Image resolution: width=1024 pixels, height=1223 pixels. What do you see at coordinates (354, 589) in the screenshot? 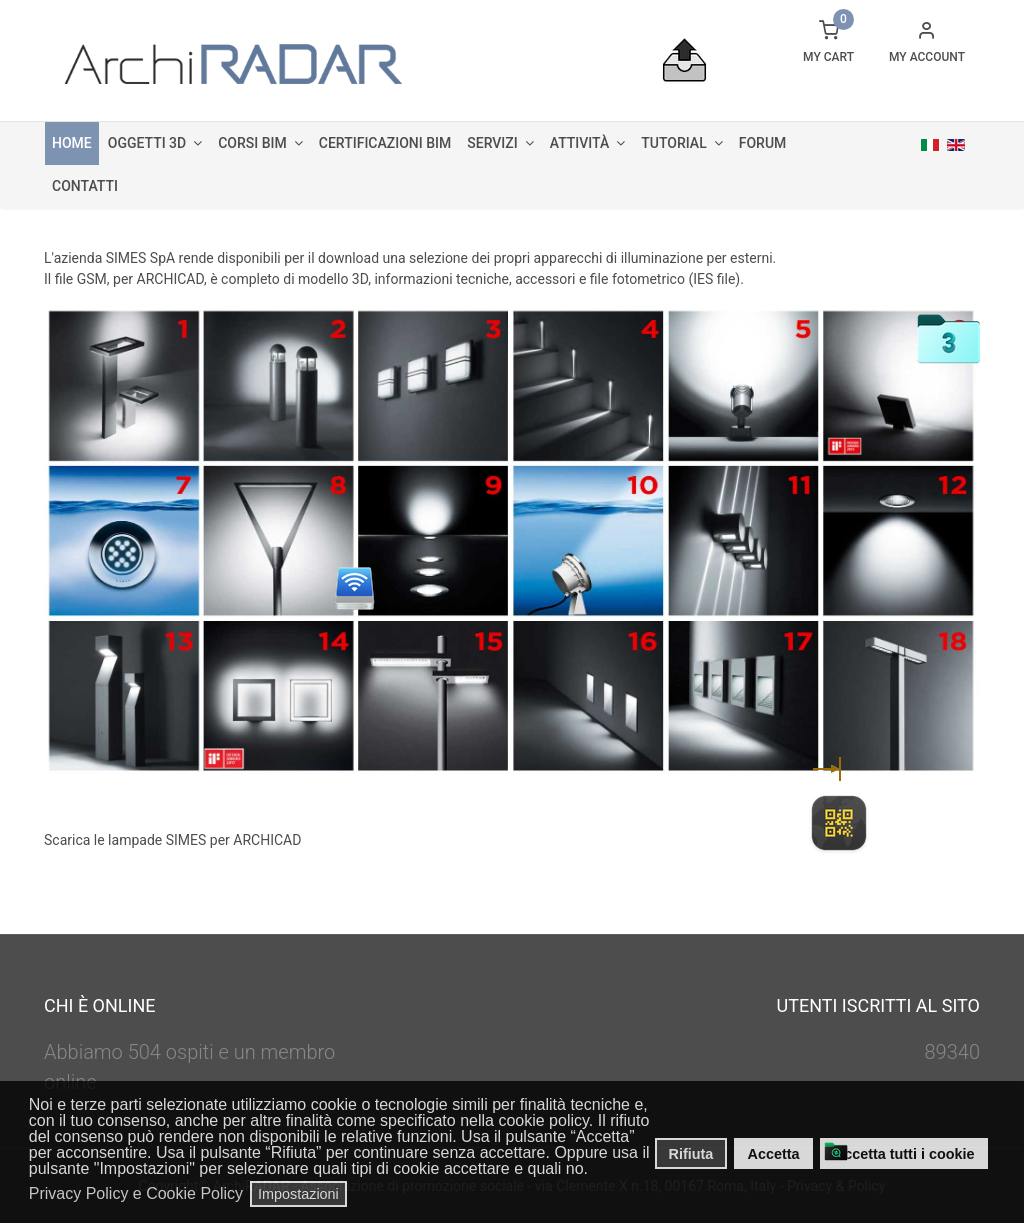
I see `access wireless network storage` at bounding box center [354, 589].